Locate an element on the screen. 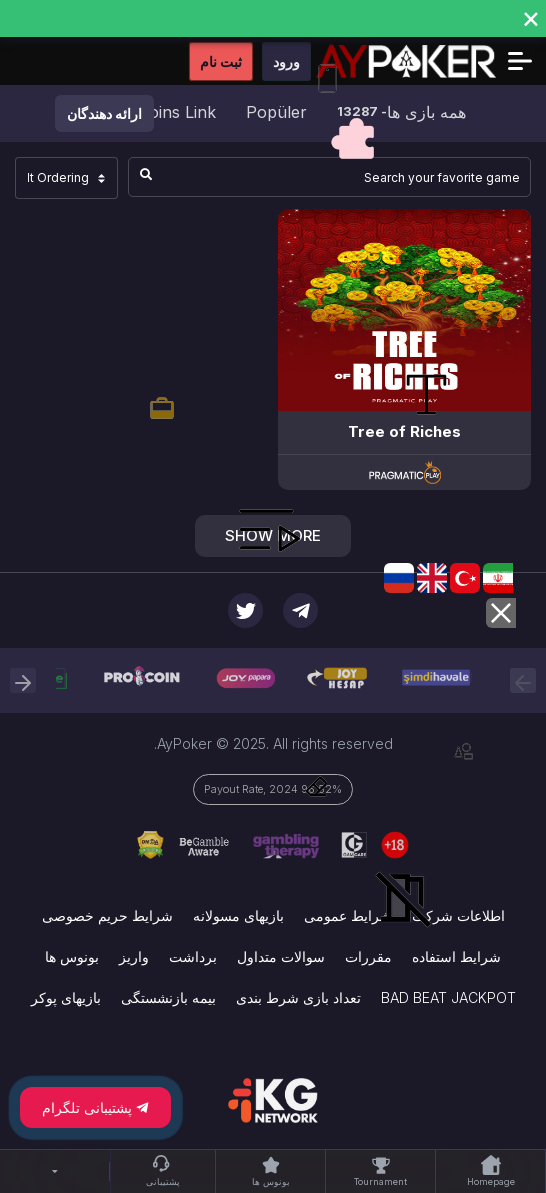 This screenshot has height=1193, width=546. access device camera through mobile is located at coordinates (327, 78).